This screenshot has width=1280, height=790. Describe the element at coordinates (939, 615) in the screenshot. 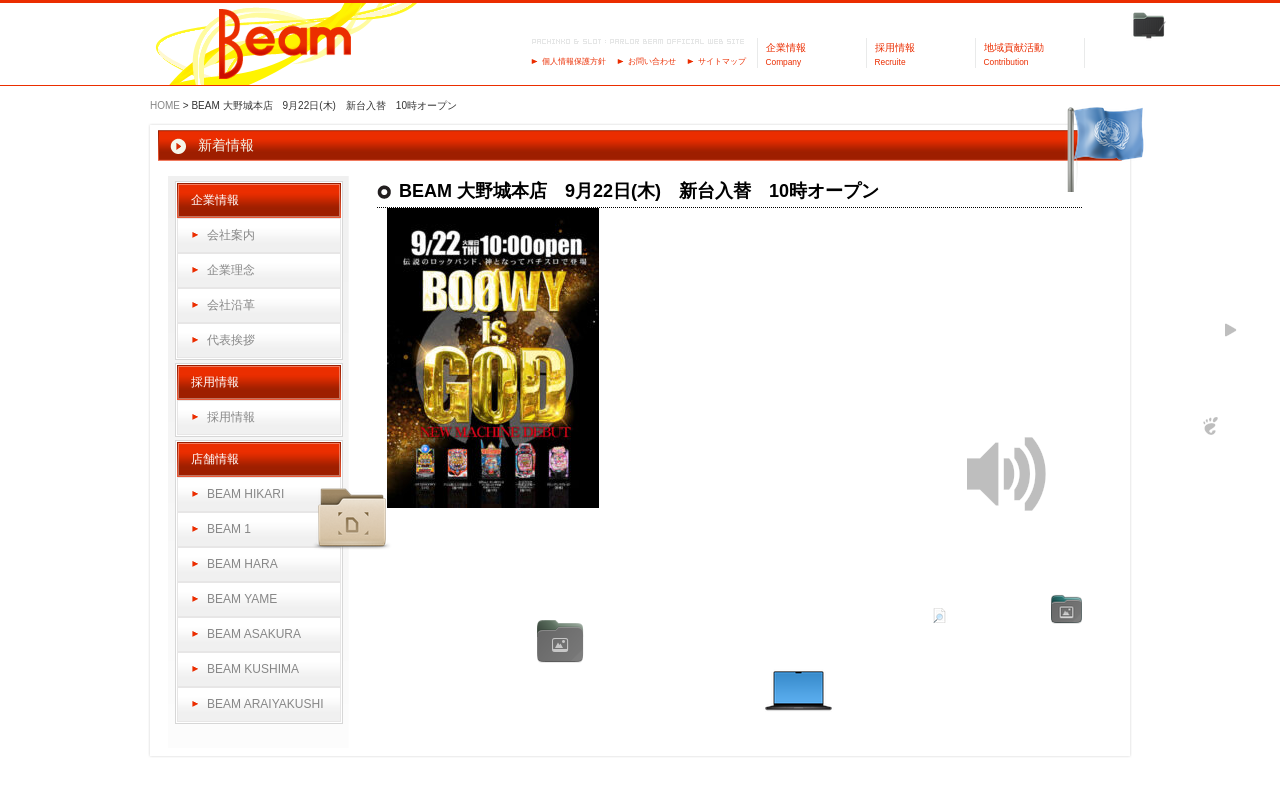

I see `search within a document or file` at that location.